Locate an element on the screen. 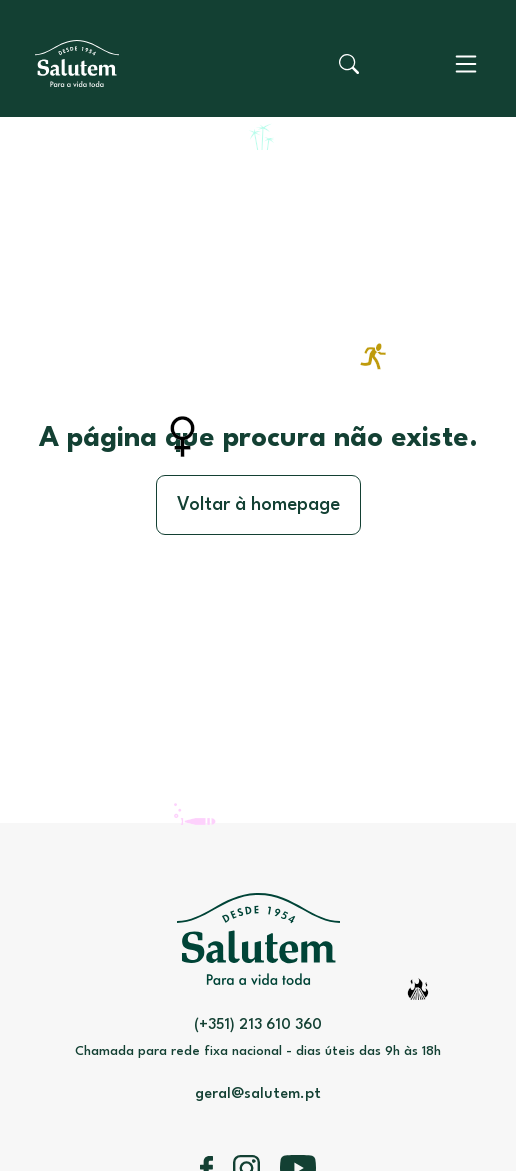 This screenshot has width=516, height=1171. launch torpedo attack in naval combat game is located at coordinates (194, 821).